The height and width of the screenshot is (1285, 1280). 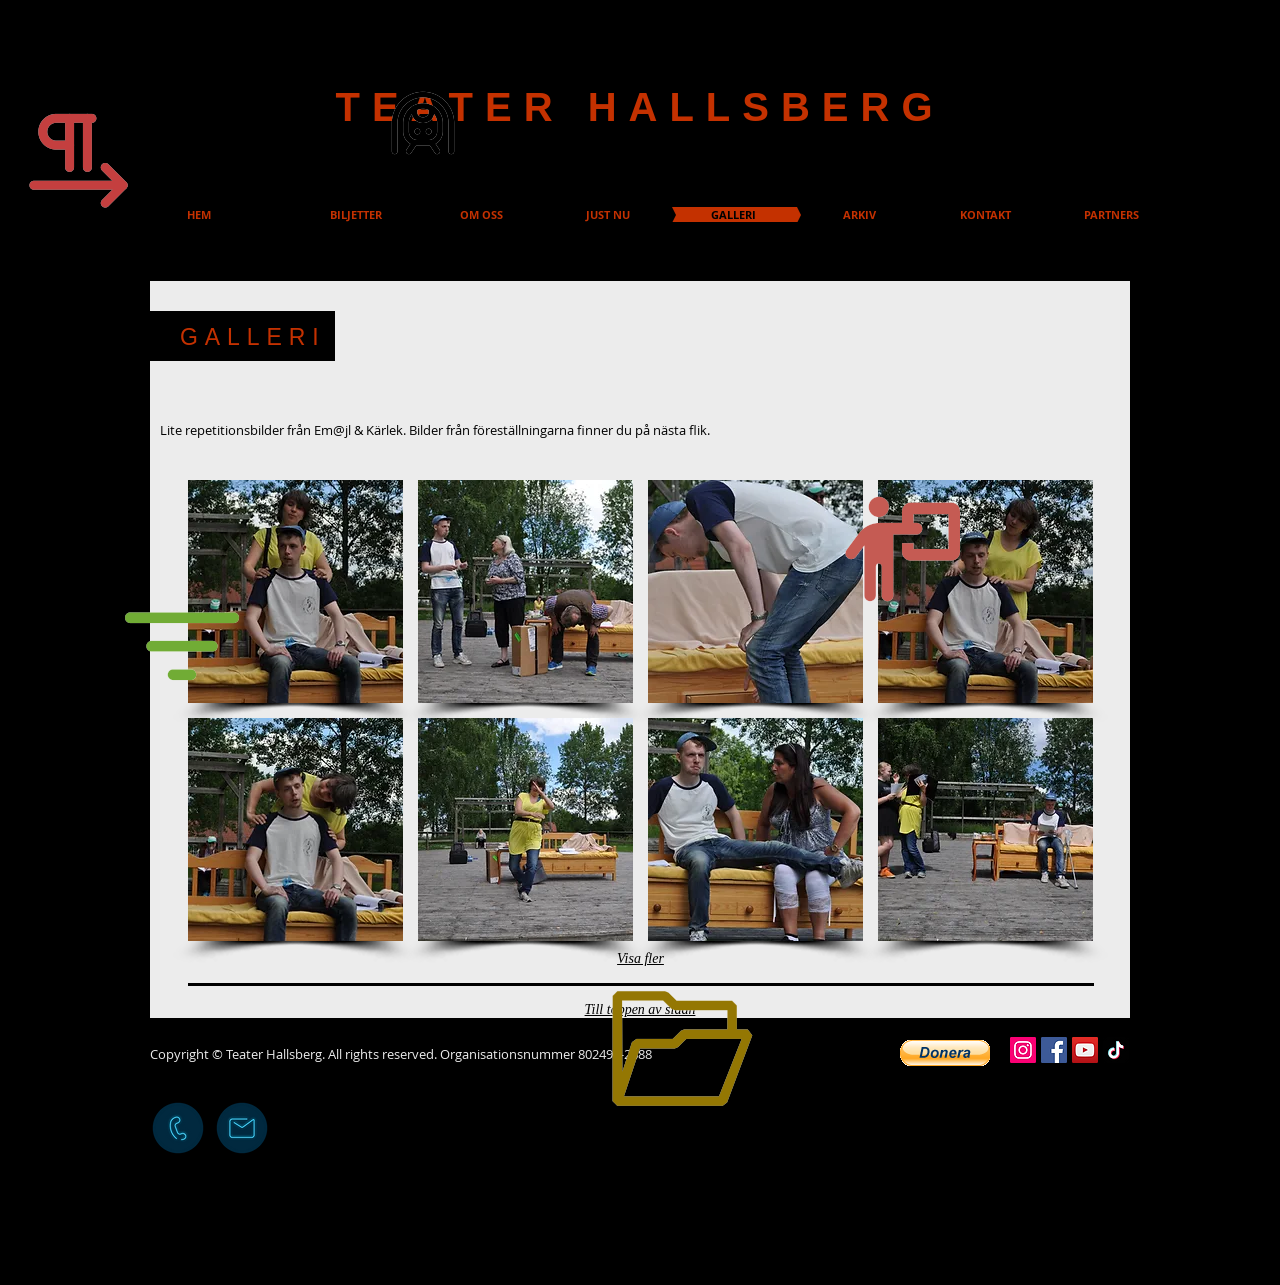 I want to click on filter or sort list items, so click(x=182, y=648).